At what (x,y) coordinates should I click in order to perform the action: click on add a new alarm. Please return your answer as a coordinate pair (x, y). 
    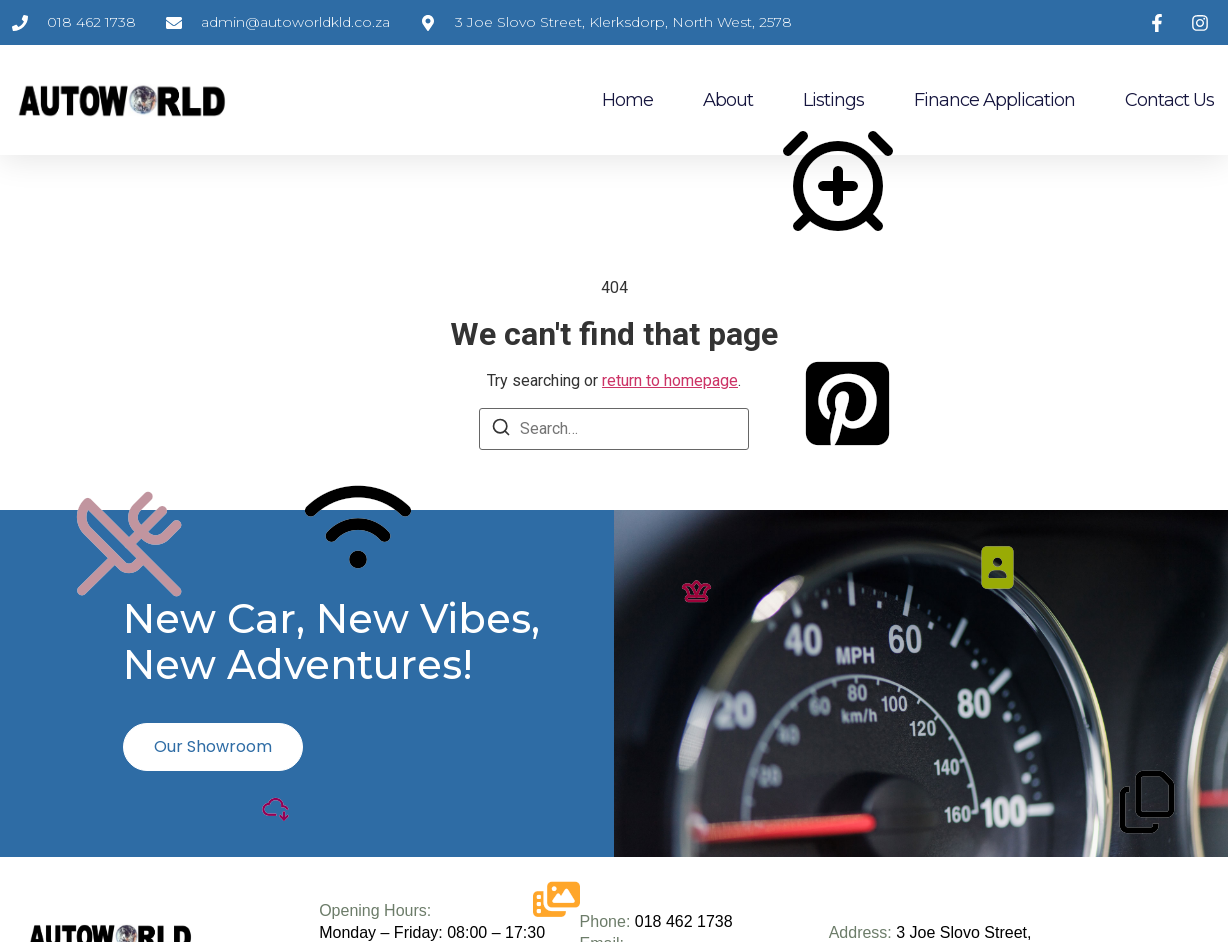
    Looking at the image, I should click on (838, 181).